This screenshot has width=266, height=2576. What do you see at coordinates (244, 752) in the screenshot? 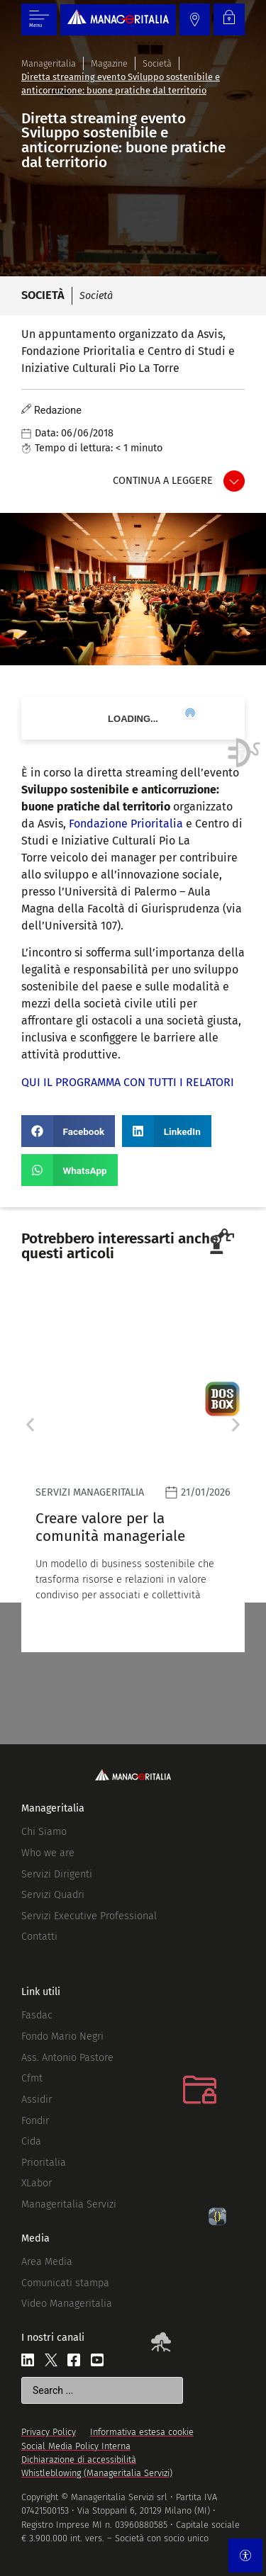
I see `access online accounts settings` at bounding box center [244, 752].